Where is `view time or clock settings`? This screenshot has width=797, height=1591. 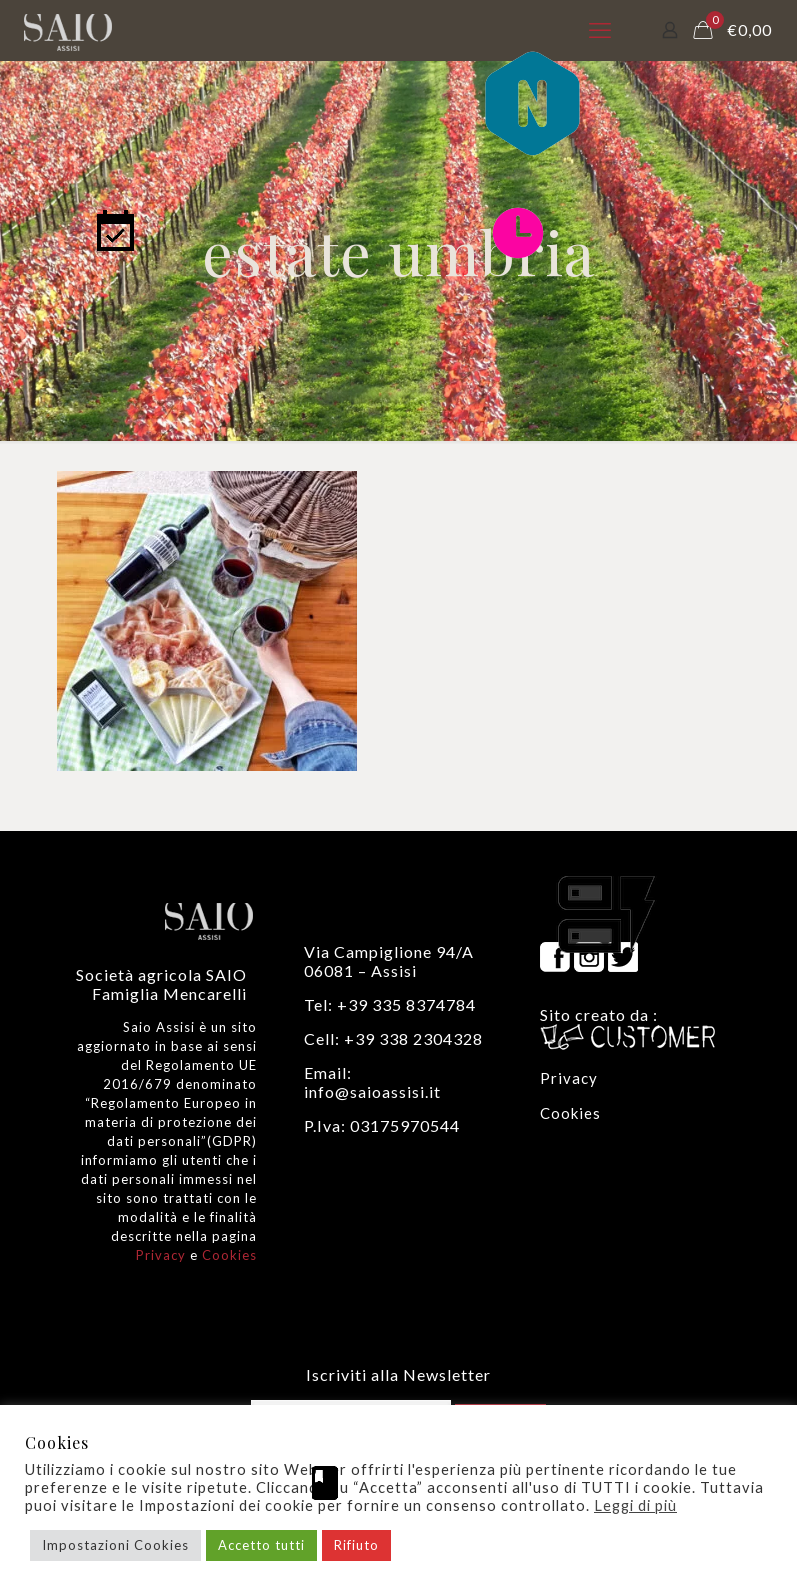
view time or clock settings is located at coordinates (518, 233).